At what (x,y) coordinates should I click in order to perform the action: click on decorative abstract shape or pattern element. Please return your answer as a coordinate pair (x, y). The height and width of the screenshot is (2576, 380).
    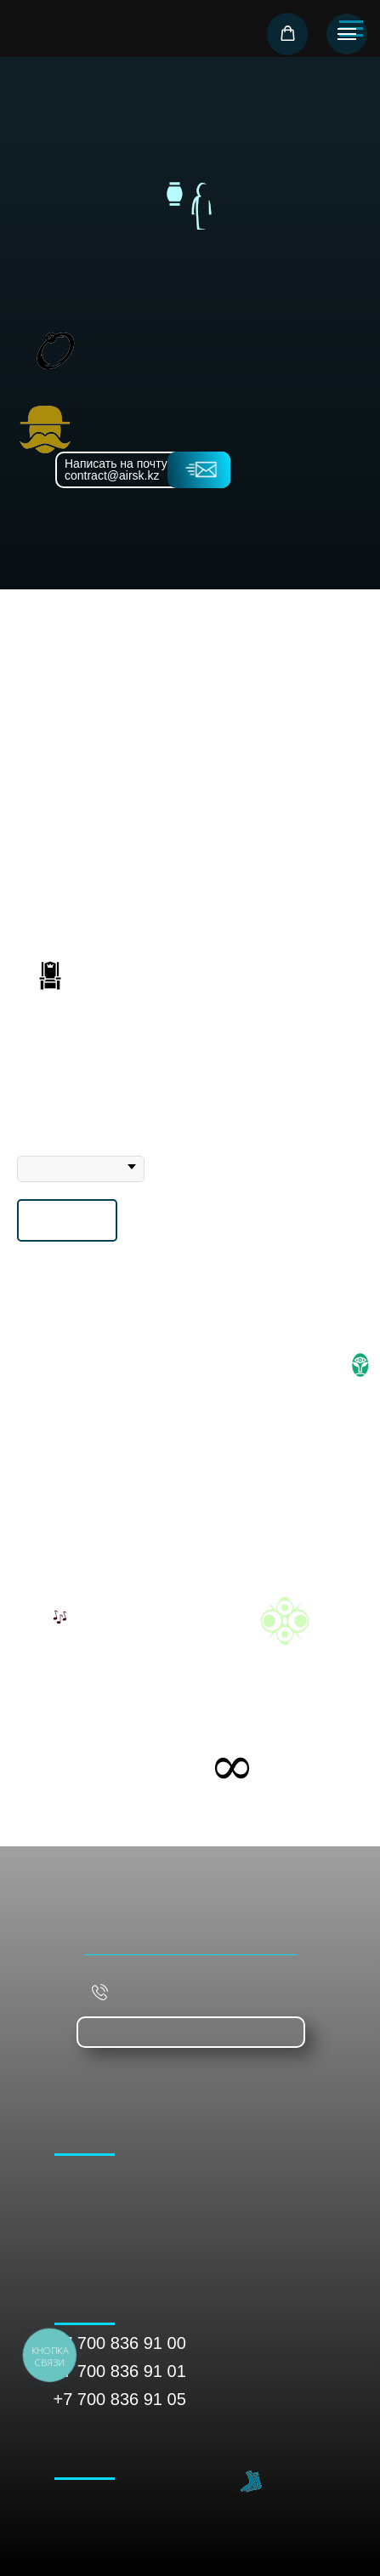
    Looking at the image, I should click on (285, 1621).